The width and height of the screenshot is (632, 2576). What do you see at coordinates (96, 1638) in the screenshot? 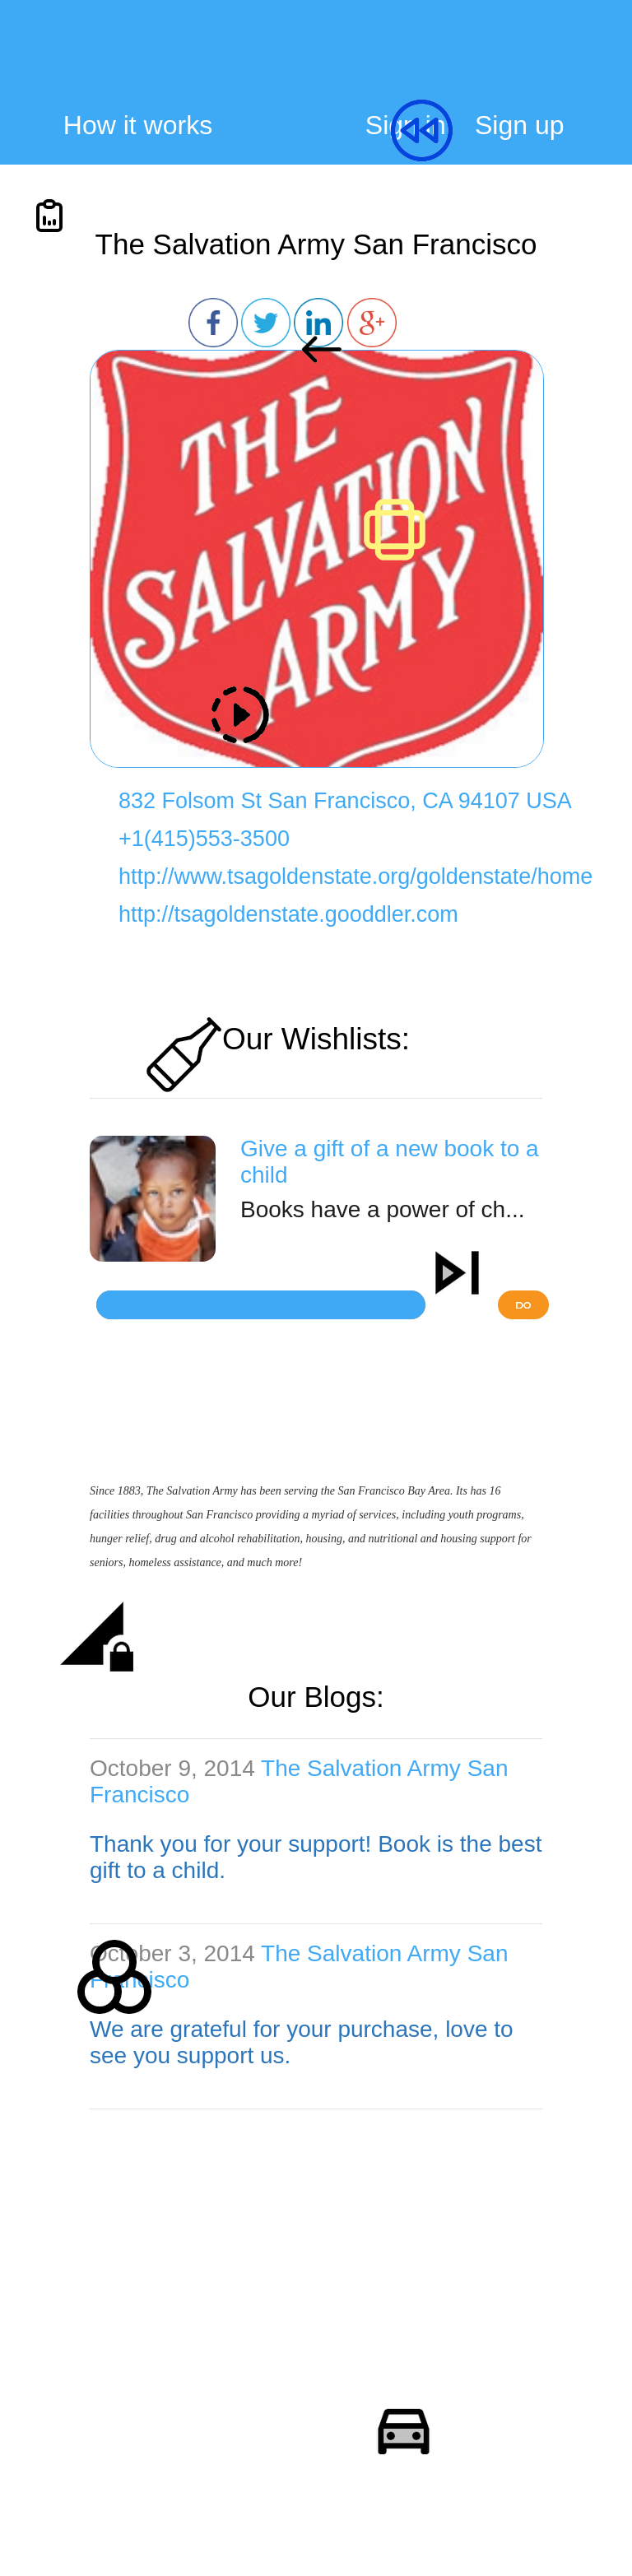
I see `network connection is secured or encrypted` at bounding box center [96, 1638].